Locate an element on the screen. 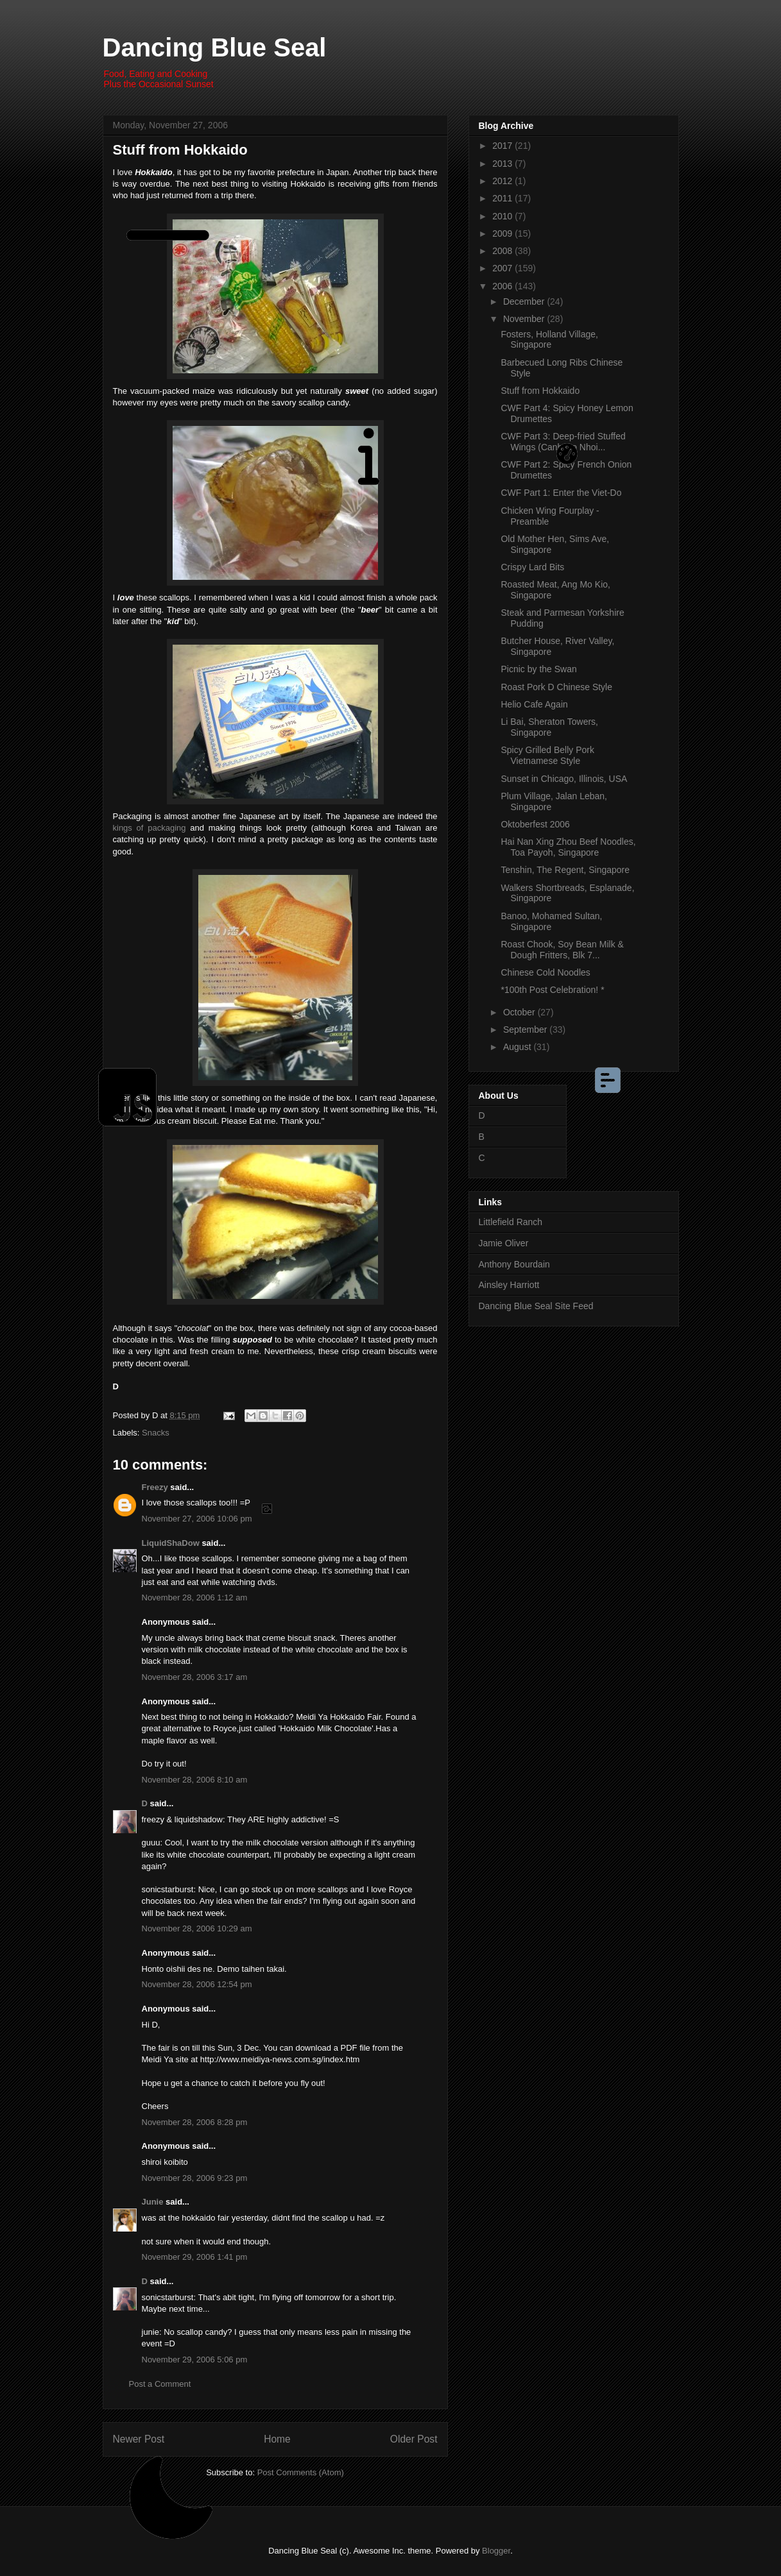 The height and width of the screenshot is (2576, 781). JavaScript programming language logo is located at coordinates (127, 1097).